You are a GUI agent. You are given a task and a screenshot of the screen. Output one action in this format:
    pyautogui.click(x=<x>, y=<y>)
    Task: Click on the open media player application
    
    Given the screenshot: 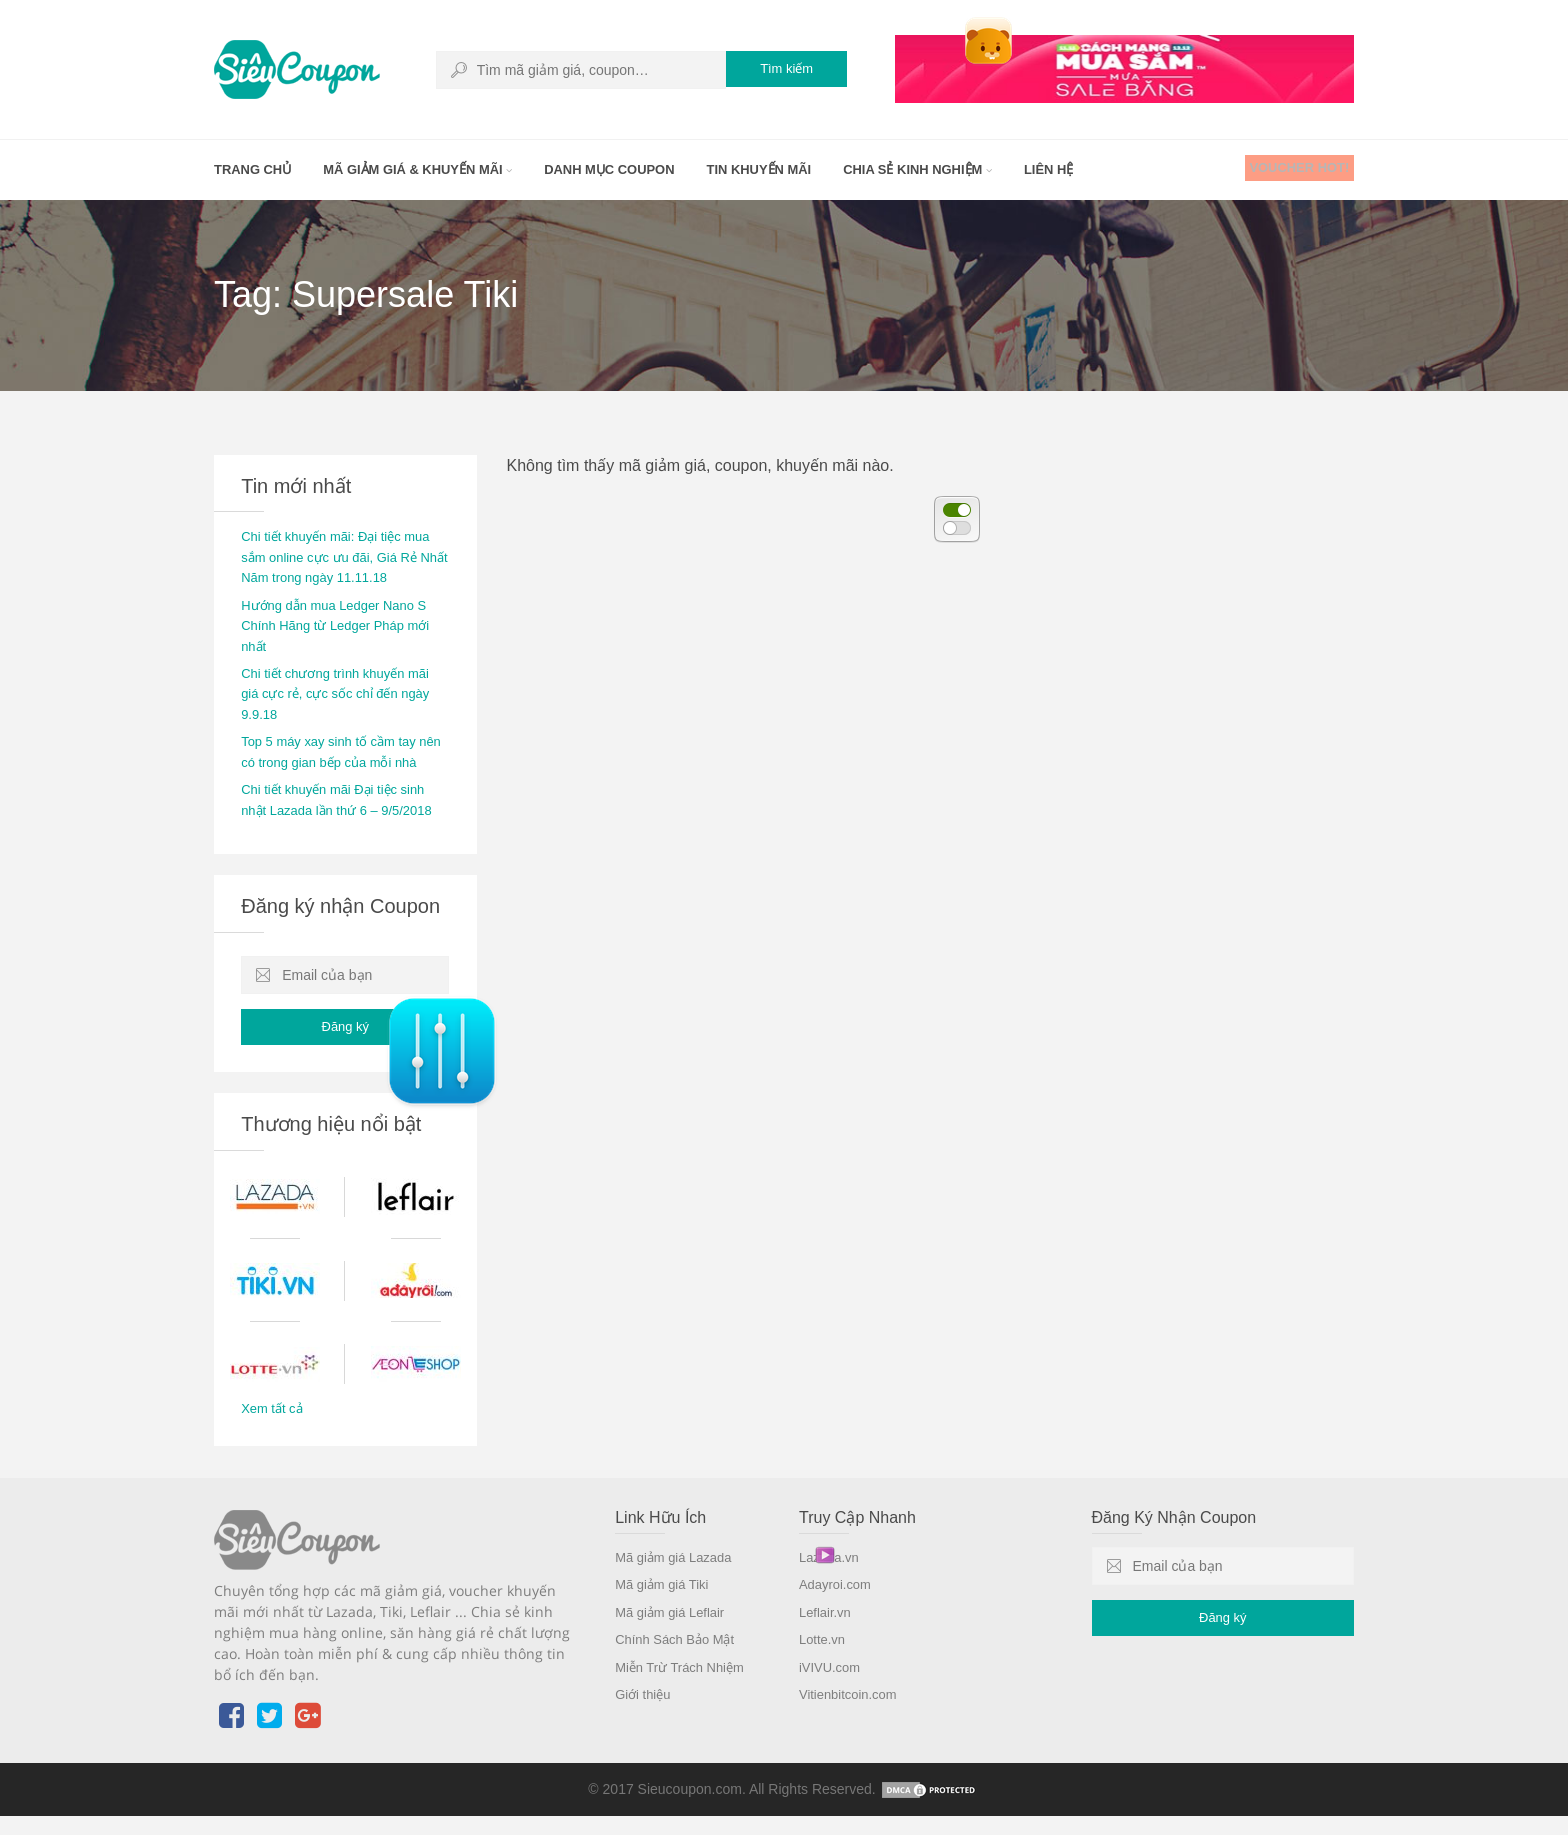 What is the action you would take?
    pyautogui.click(x=825, y=1555)
    